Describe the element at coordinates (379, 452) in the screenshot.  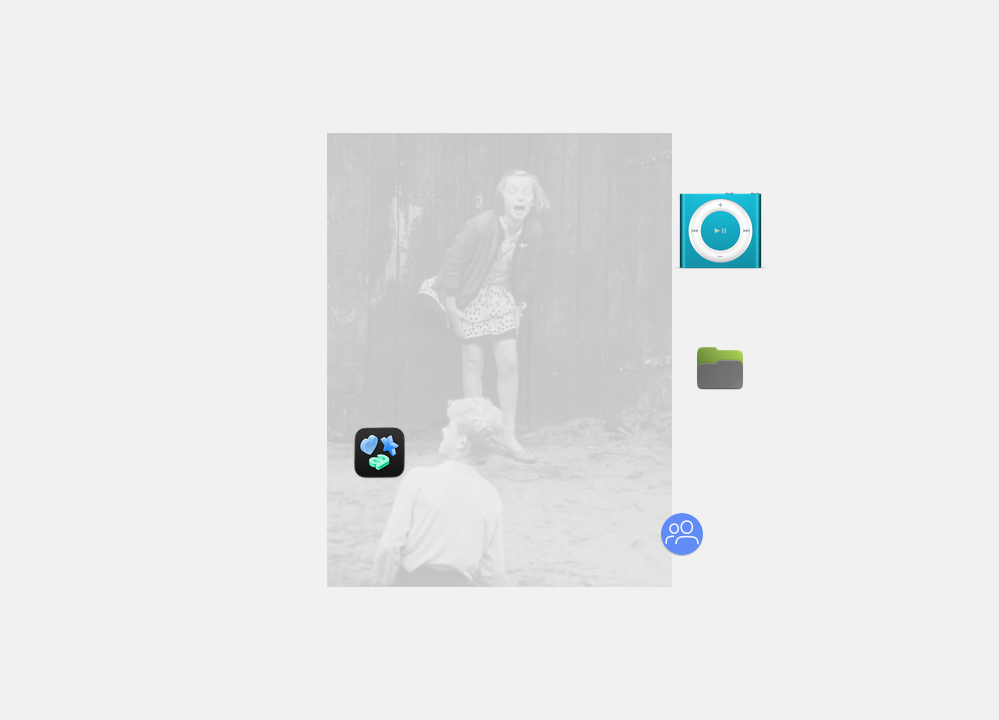
I see `open SF Symbols app to browse Apple's icon library` at that location.